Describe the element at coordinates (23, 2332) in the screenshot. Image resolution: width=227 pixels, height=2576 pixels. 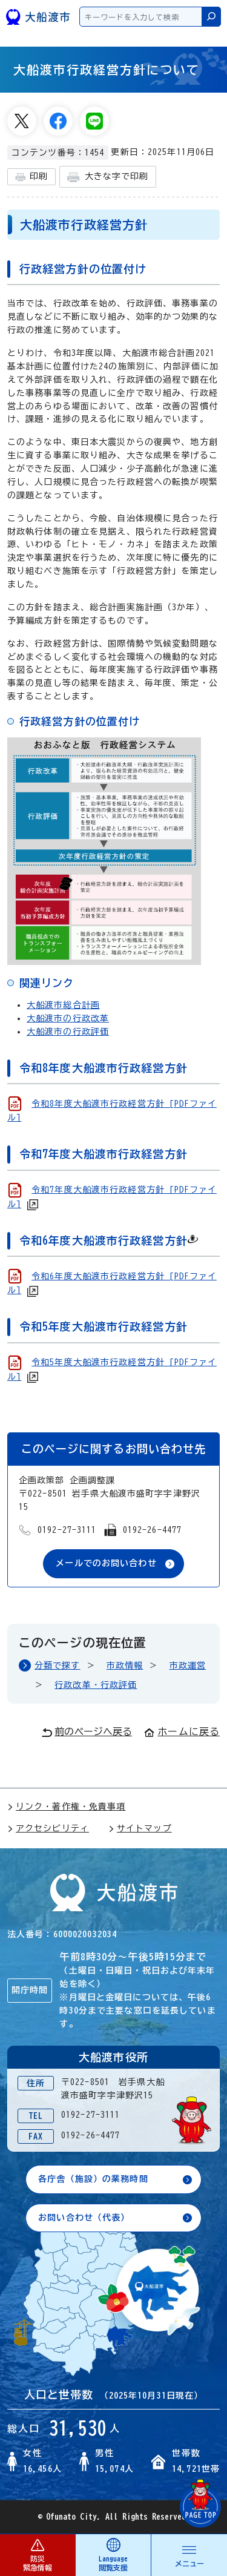
I see `open portainer container management dashboard` at that location.